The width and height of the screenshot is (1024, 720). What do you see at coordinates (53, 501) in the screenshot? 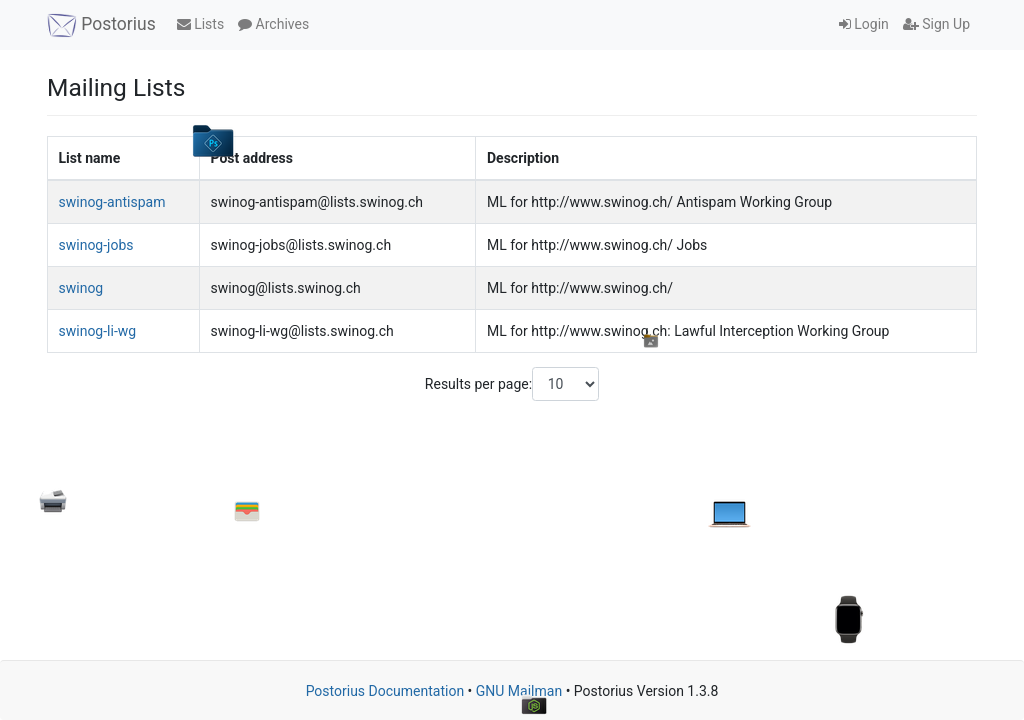
I see `browse network printers via SMB protocol` at bounding box center [53, 501].